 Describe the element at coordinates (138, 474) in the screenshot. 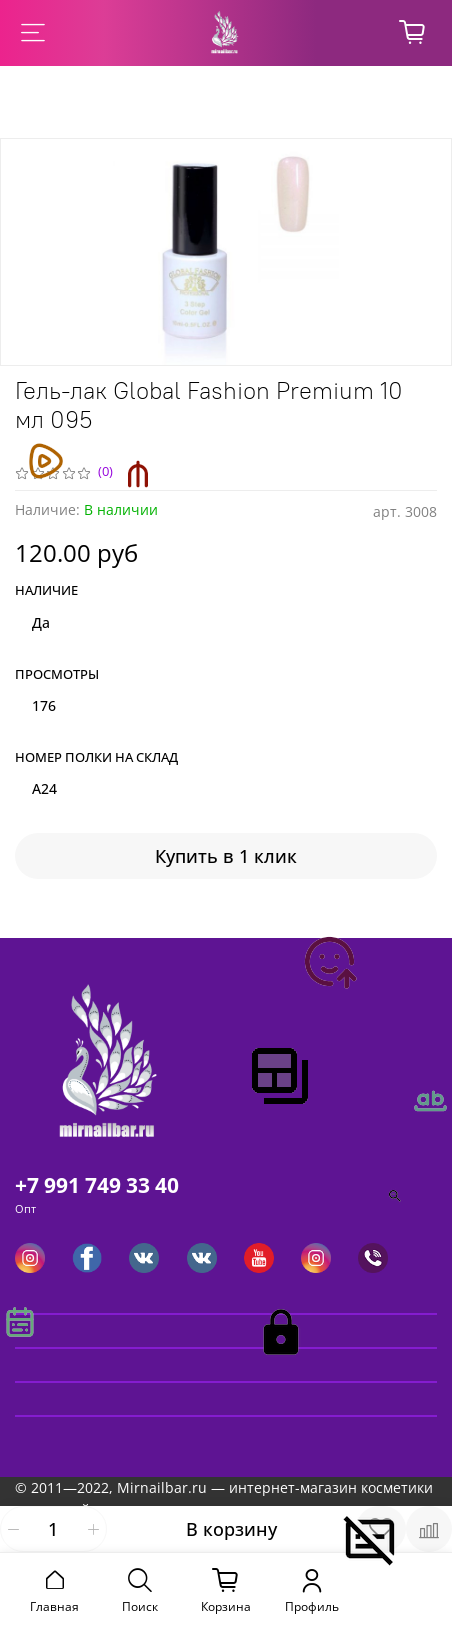

I see `indicates azerbaijani manat currency` at that location.